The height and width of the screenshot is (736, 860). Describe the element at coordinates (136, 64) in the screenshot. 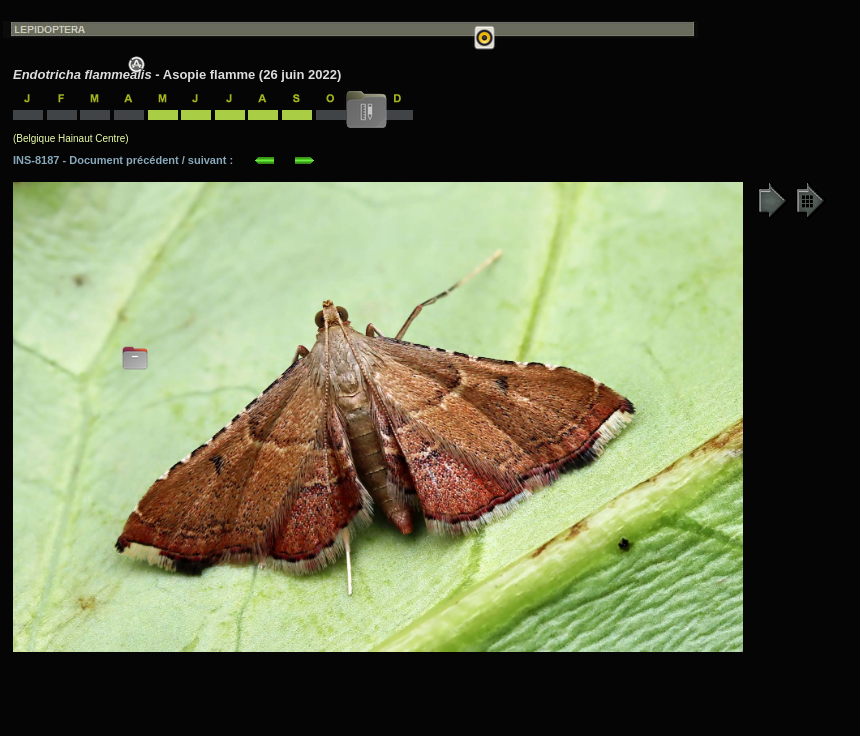

I see `open the software update manager` at that location.